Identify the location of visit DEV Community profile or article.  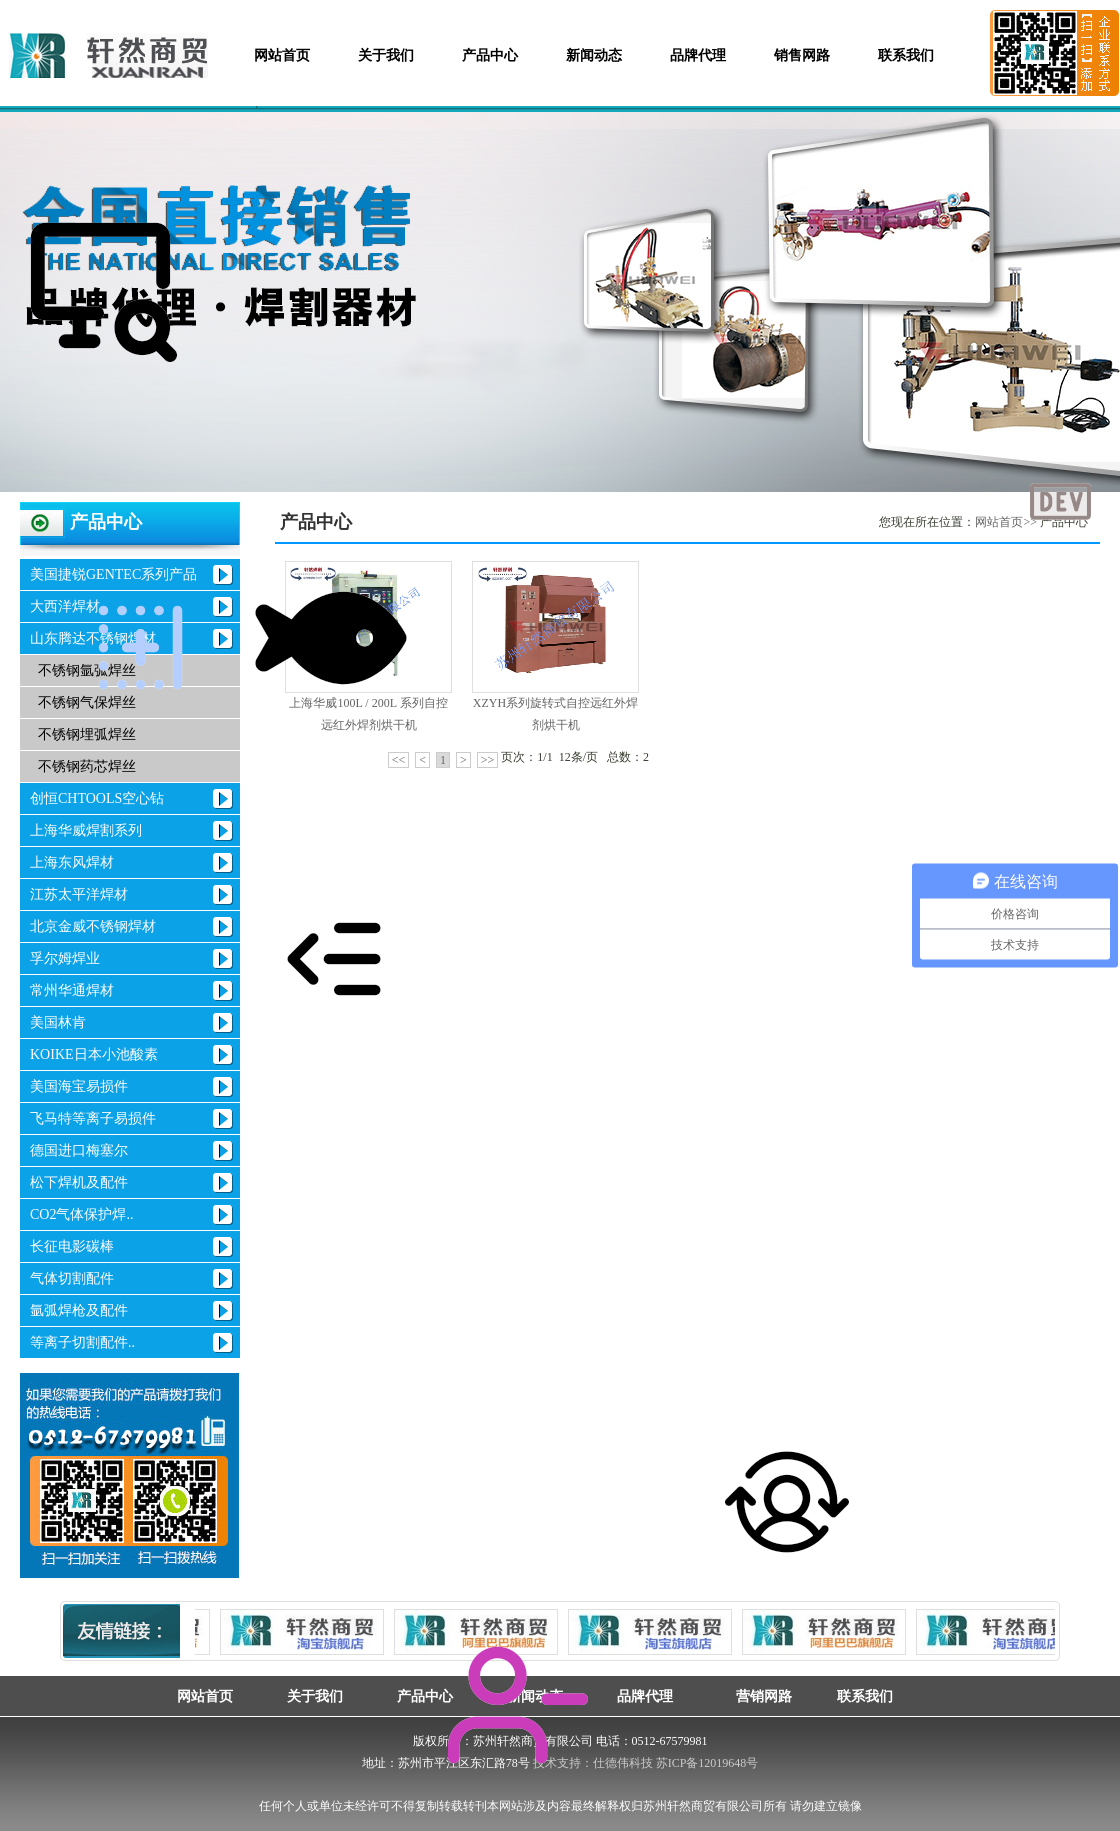
(1060, 501).